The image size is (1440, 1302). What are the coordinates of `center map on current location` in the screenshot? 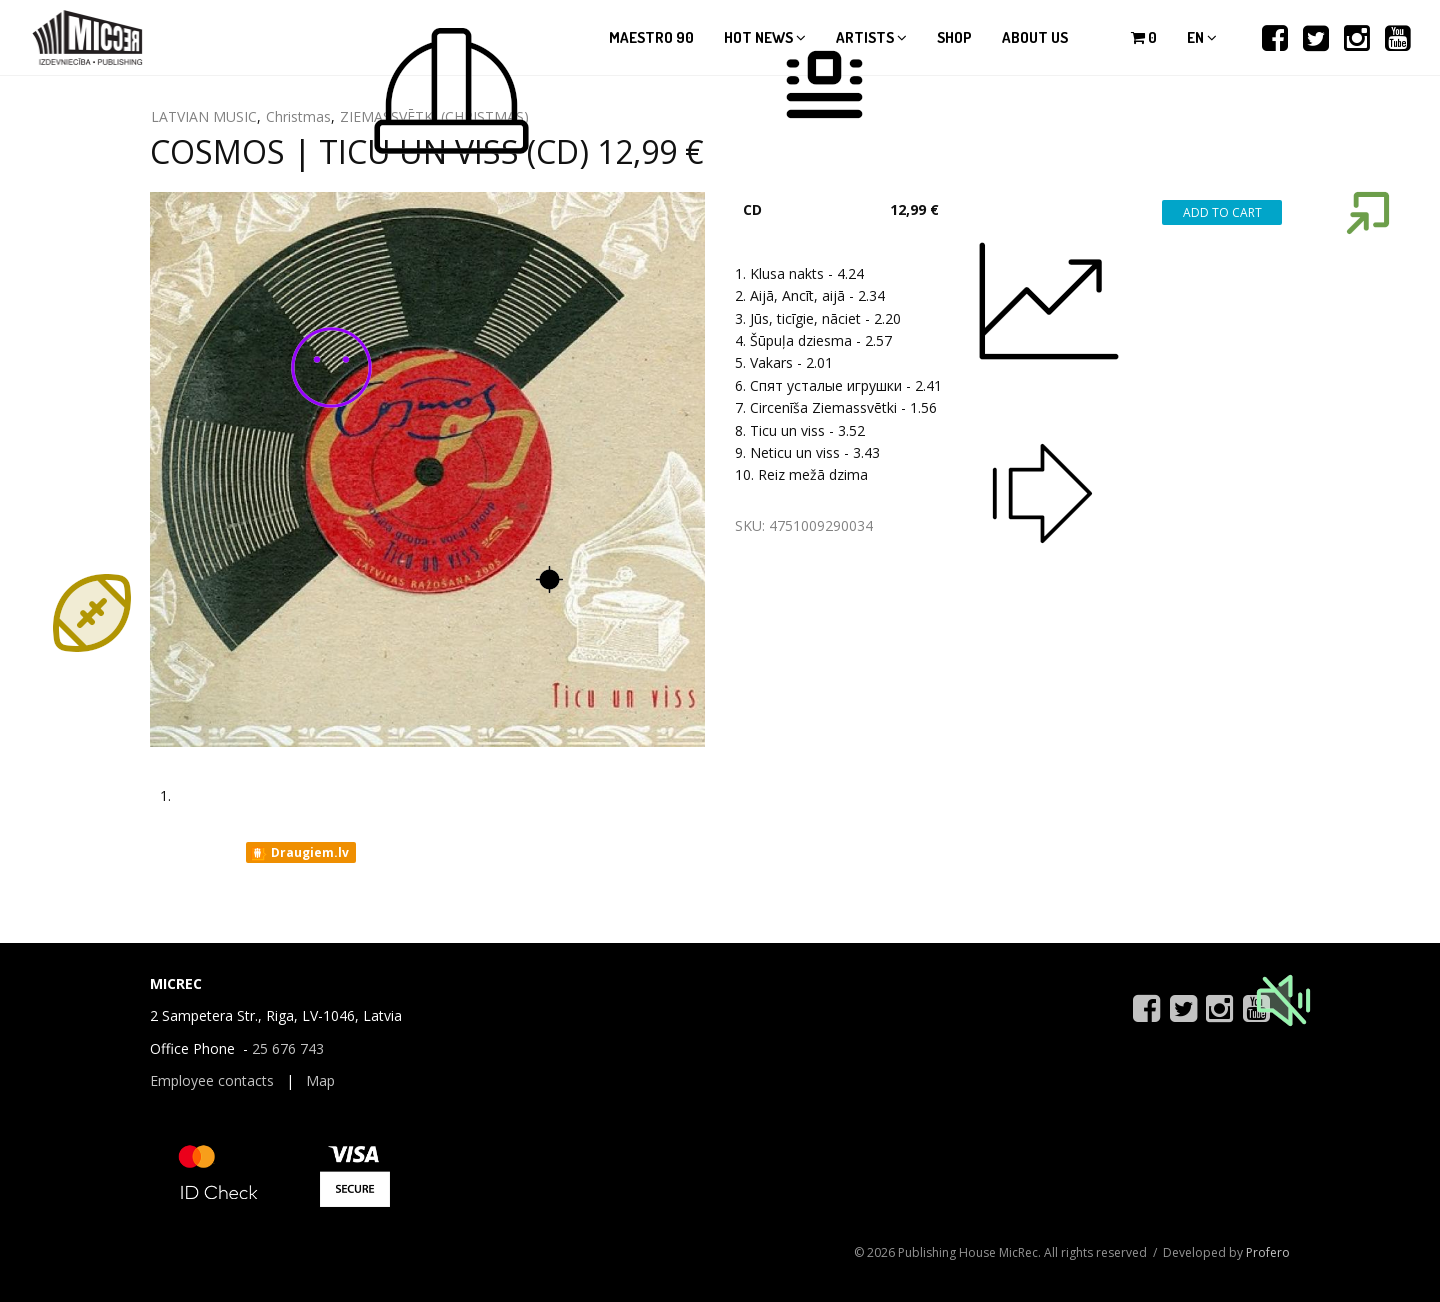 It's located at (549, 579).